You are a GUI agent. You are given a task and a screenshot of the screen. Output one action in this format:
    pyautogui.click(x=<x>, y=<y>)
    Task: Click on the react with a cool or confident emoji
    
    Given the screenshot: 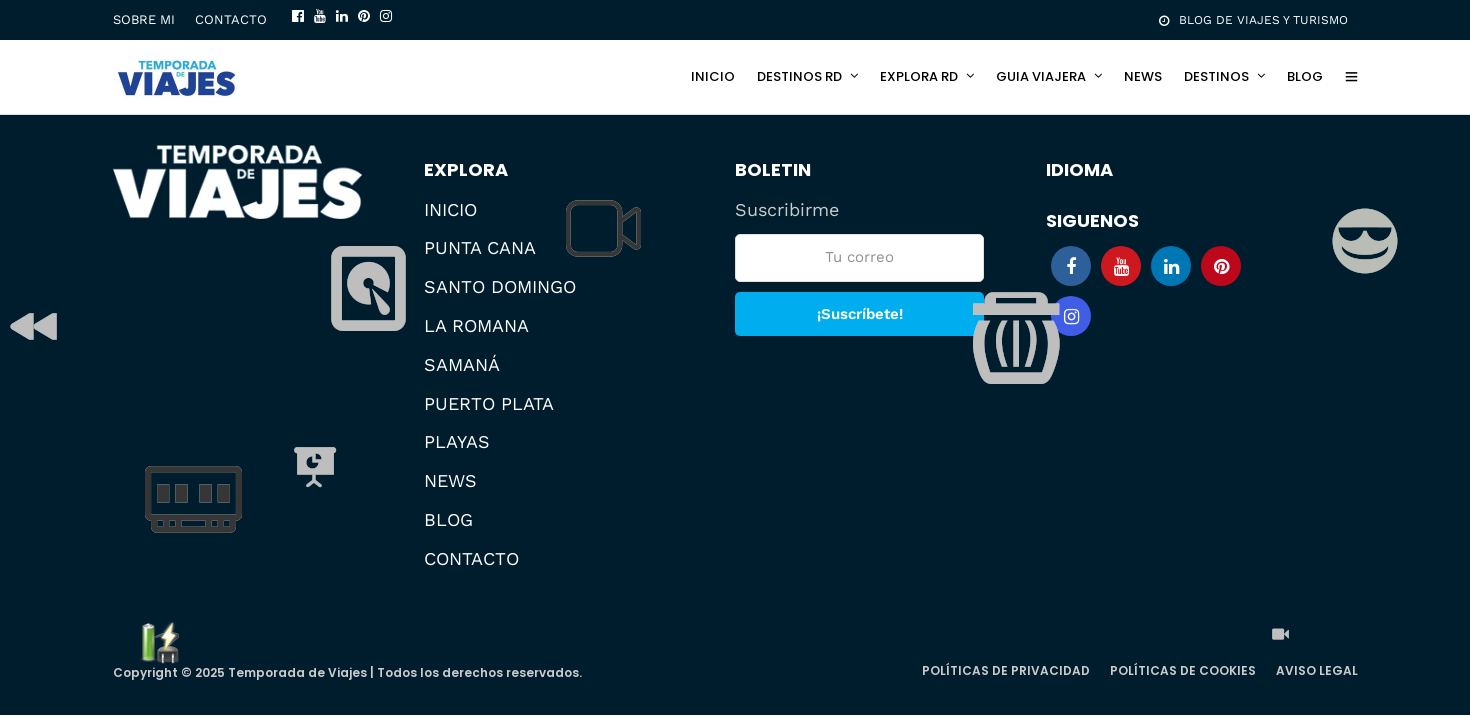 What is the action you would take?
    pyautogui.click(x=1365, y=241)
    